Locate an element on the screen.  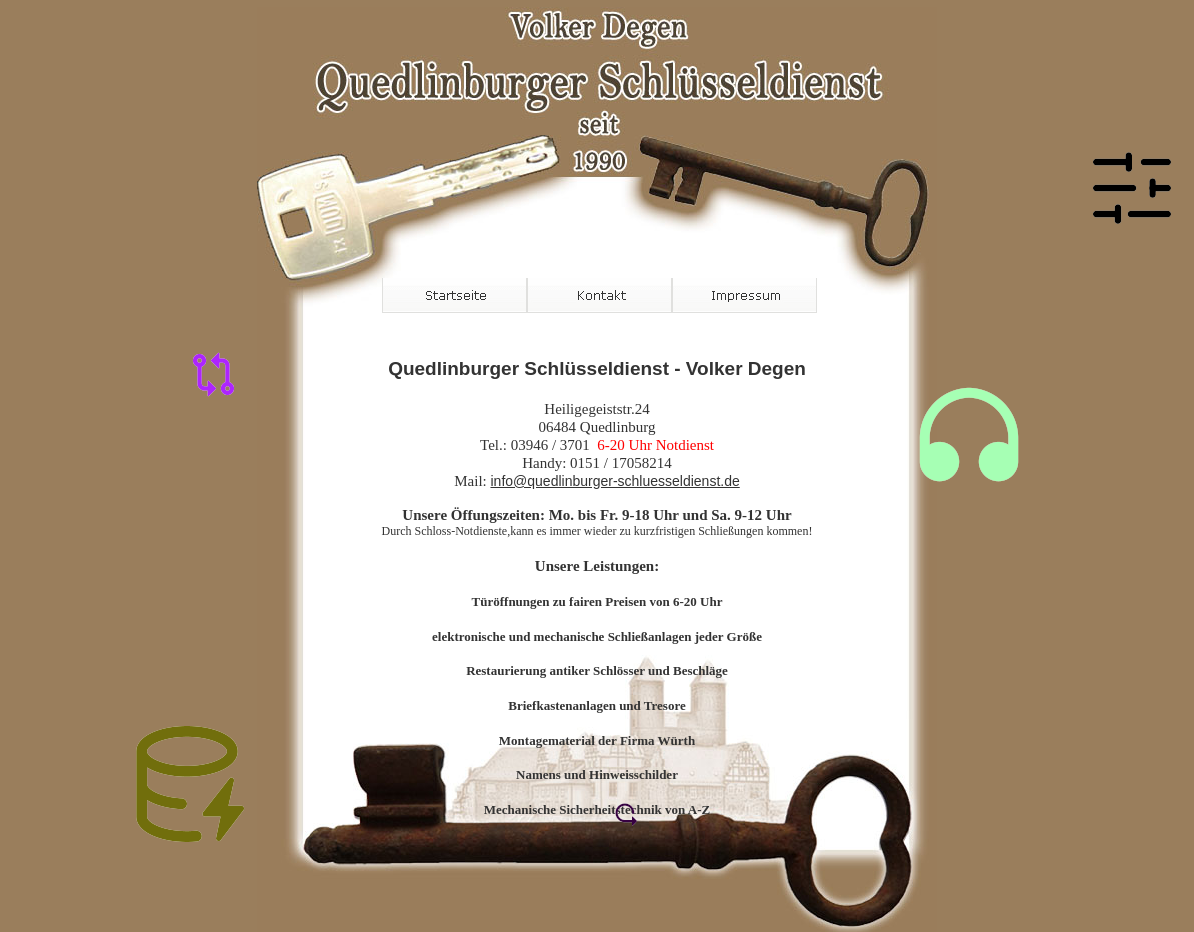
adjust settings or preferences is located at coordinates (1132, 187).